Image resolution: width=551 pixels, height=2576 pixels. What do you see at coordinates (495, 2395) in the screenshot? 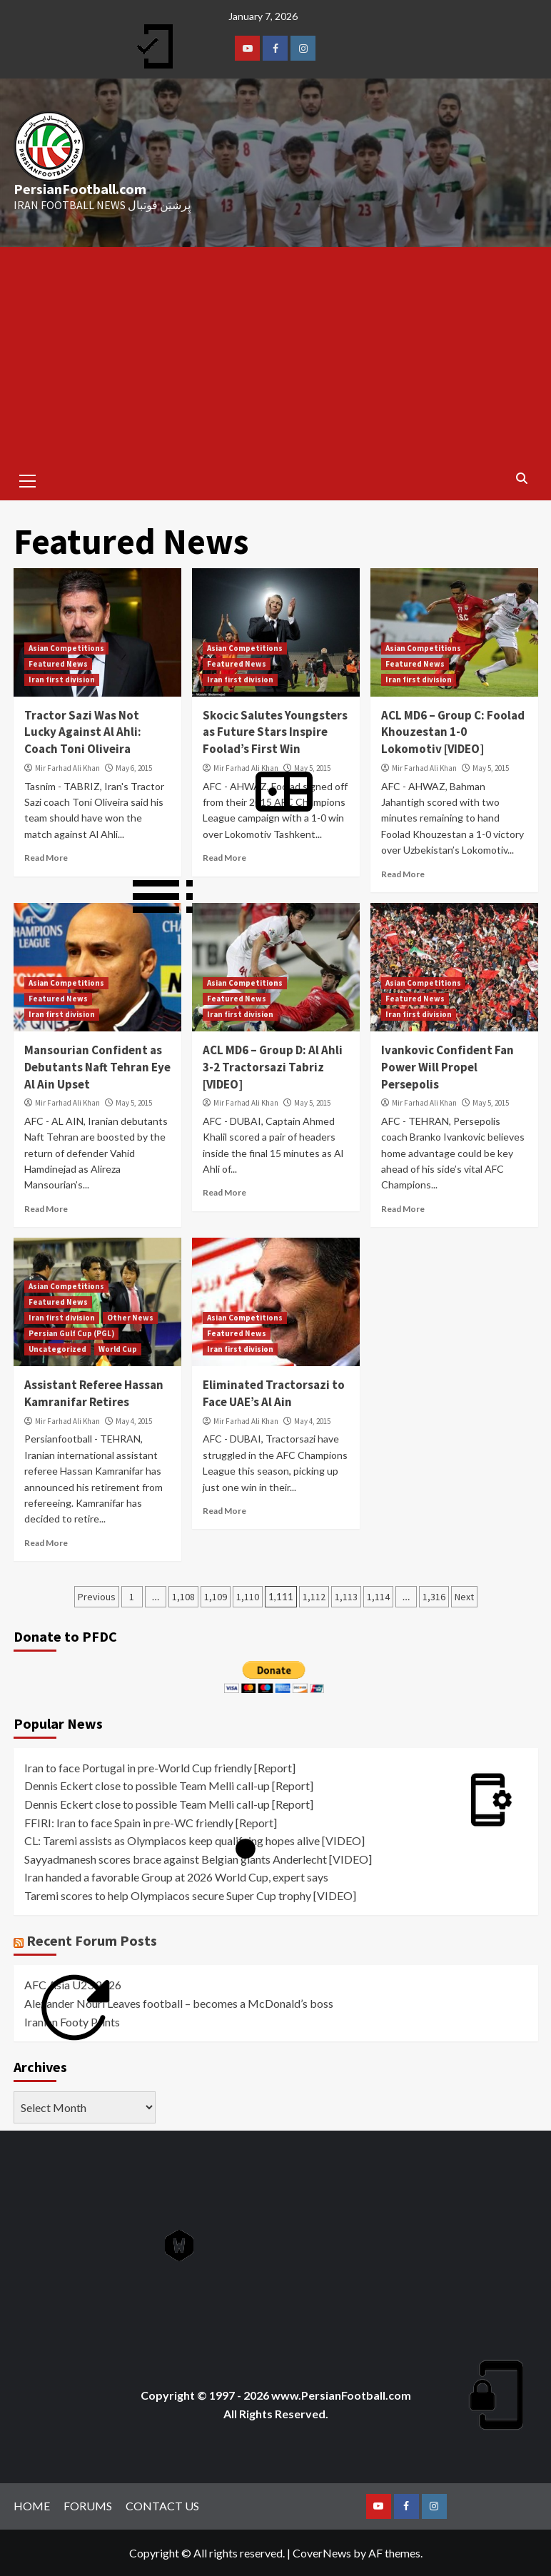
I see `device is locked or secured` at bounding box center [495, 2395].